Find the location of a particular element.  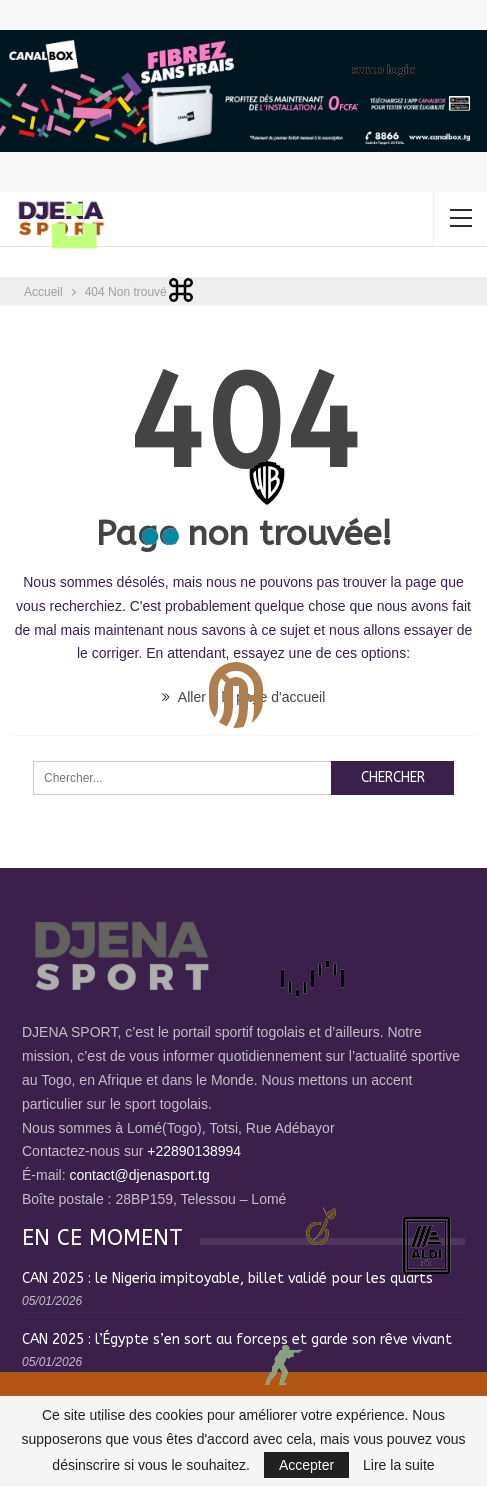

open Flickr app is located at coordinates (160, 536).